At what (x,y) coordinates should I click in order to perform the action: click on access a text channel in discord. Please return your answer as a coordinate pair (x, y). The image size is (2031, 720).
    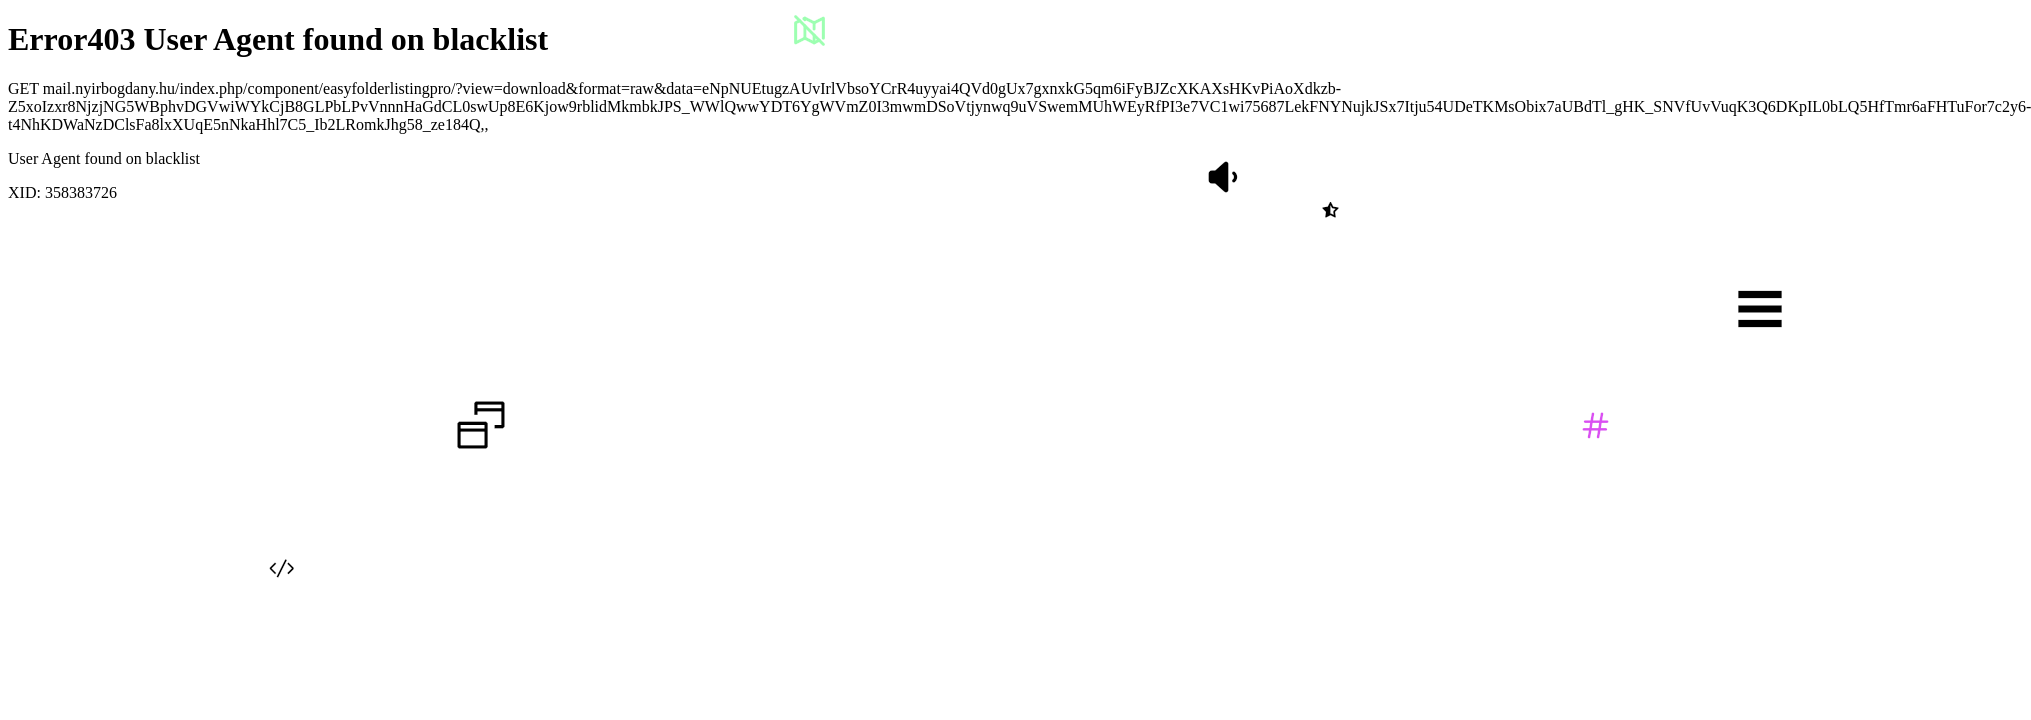
    Looking at the image, I should click on (1595, 425).